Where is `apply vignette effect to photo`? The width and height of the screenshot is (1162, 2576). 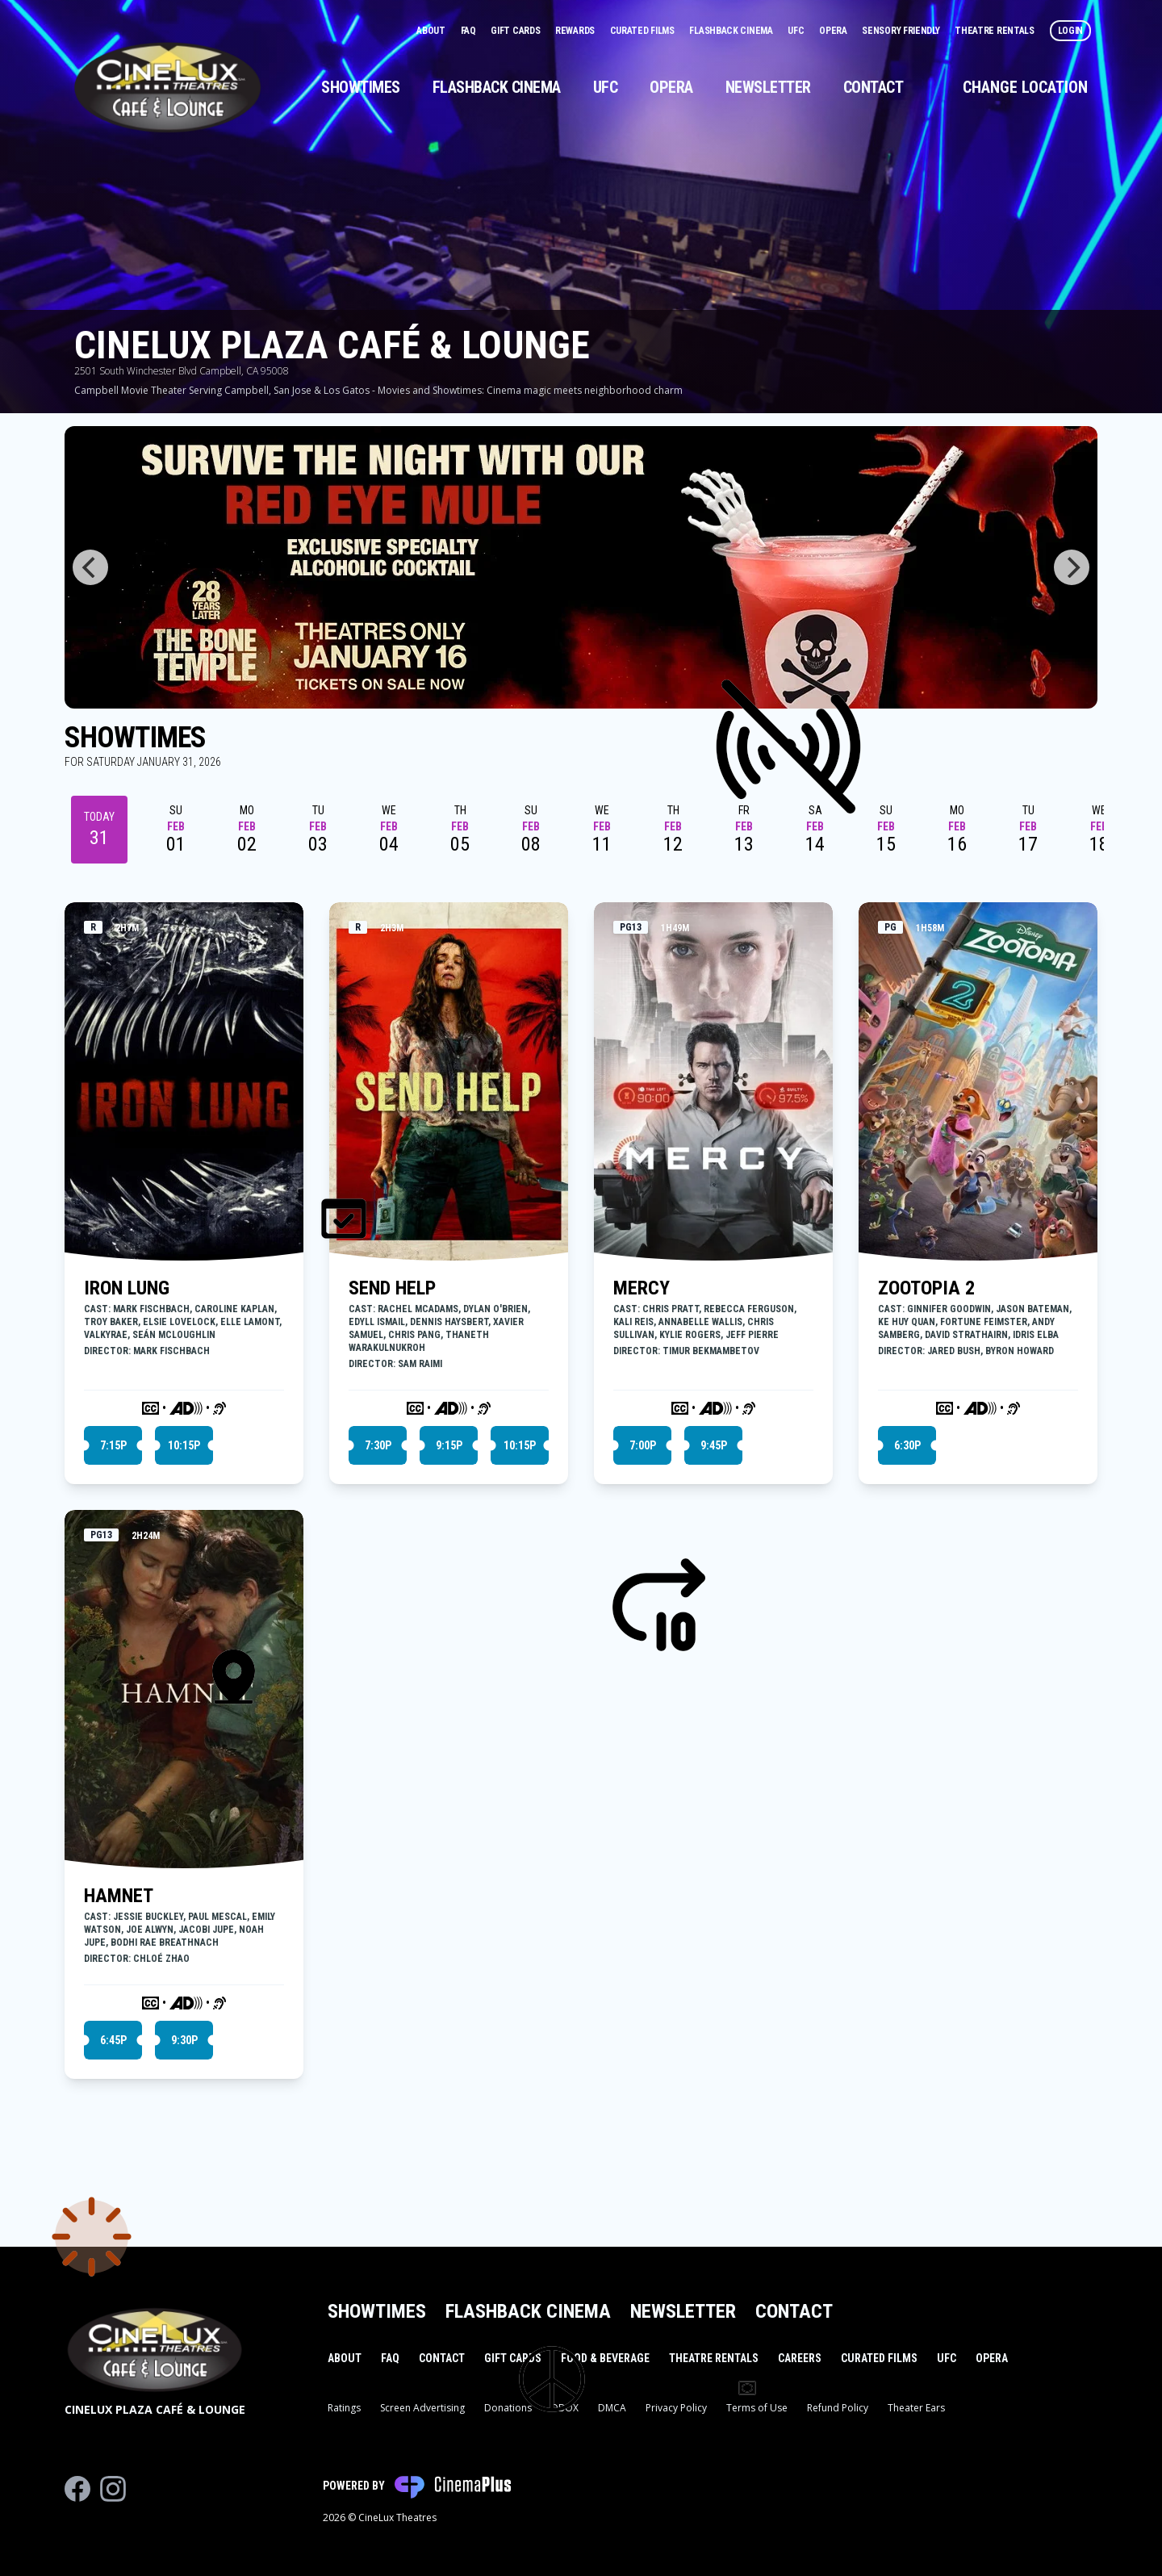
apply vignette effect to photo is located at coordinates (747, 2388).